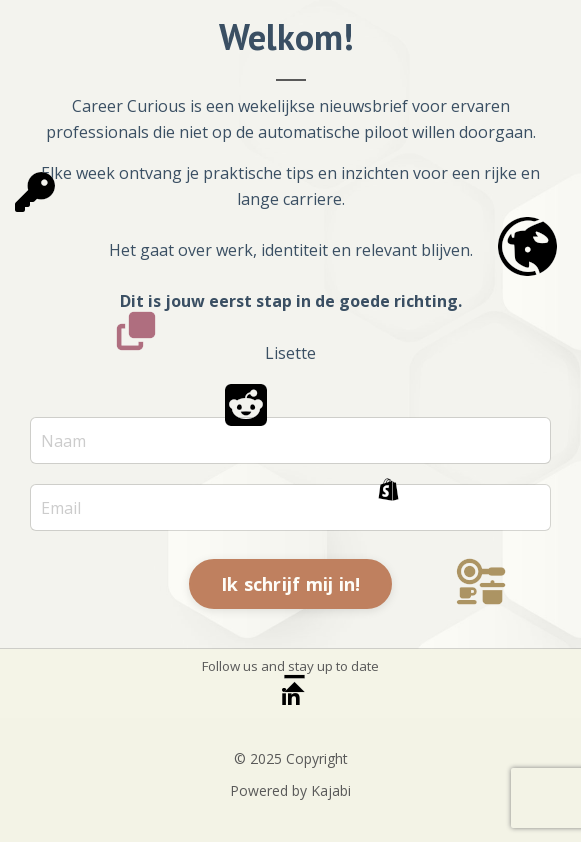 This screenshot has width=581, height=842. I want to click on browse kitchen and cooking tools, so click(482, 581).